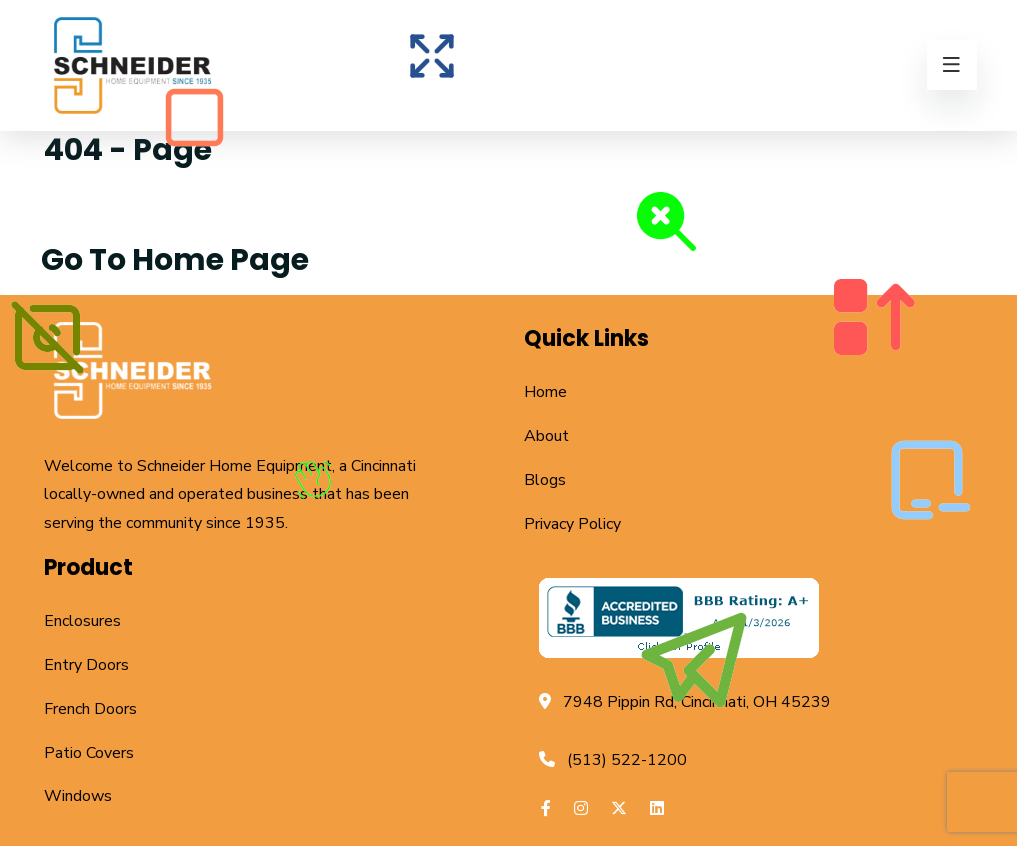 The height and width of the screenshot is (846, 1017). Describe the element at coordinates (666, 221) in the screenshot. I see `cancel or clear current search` at that location.